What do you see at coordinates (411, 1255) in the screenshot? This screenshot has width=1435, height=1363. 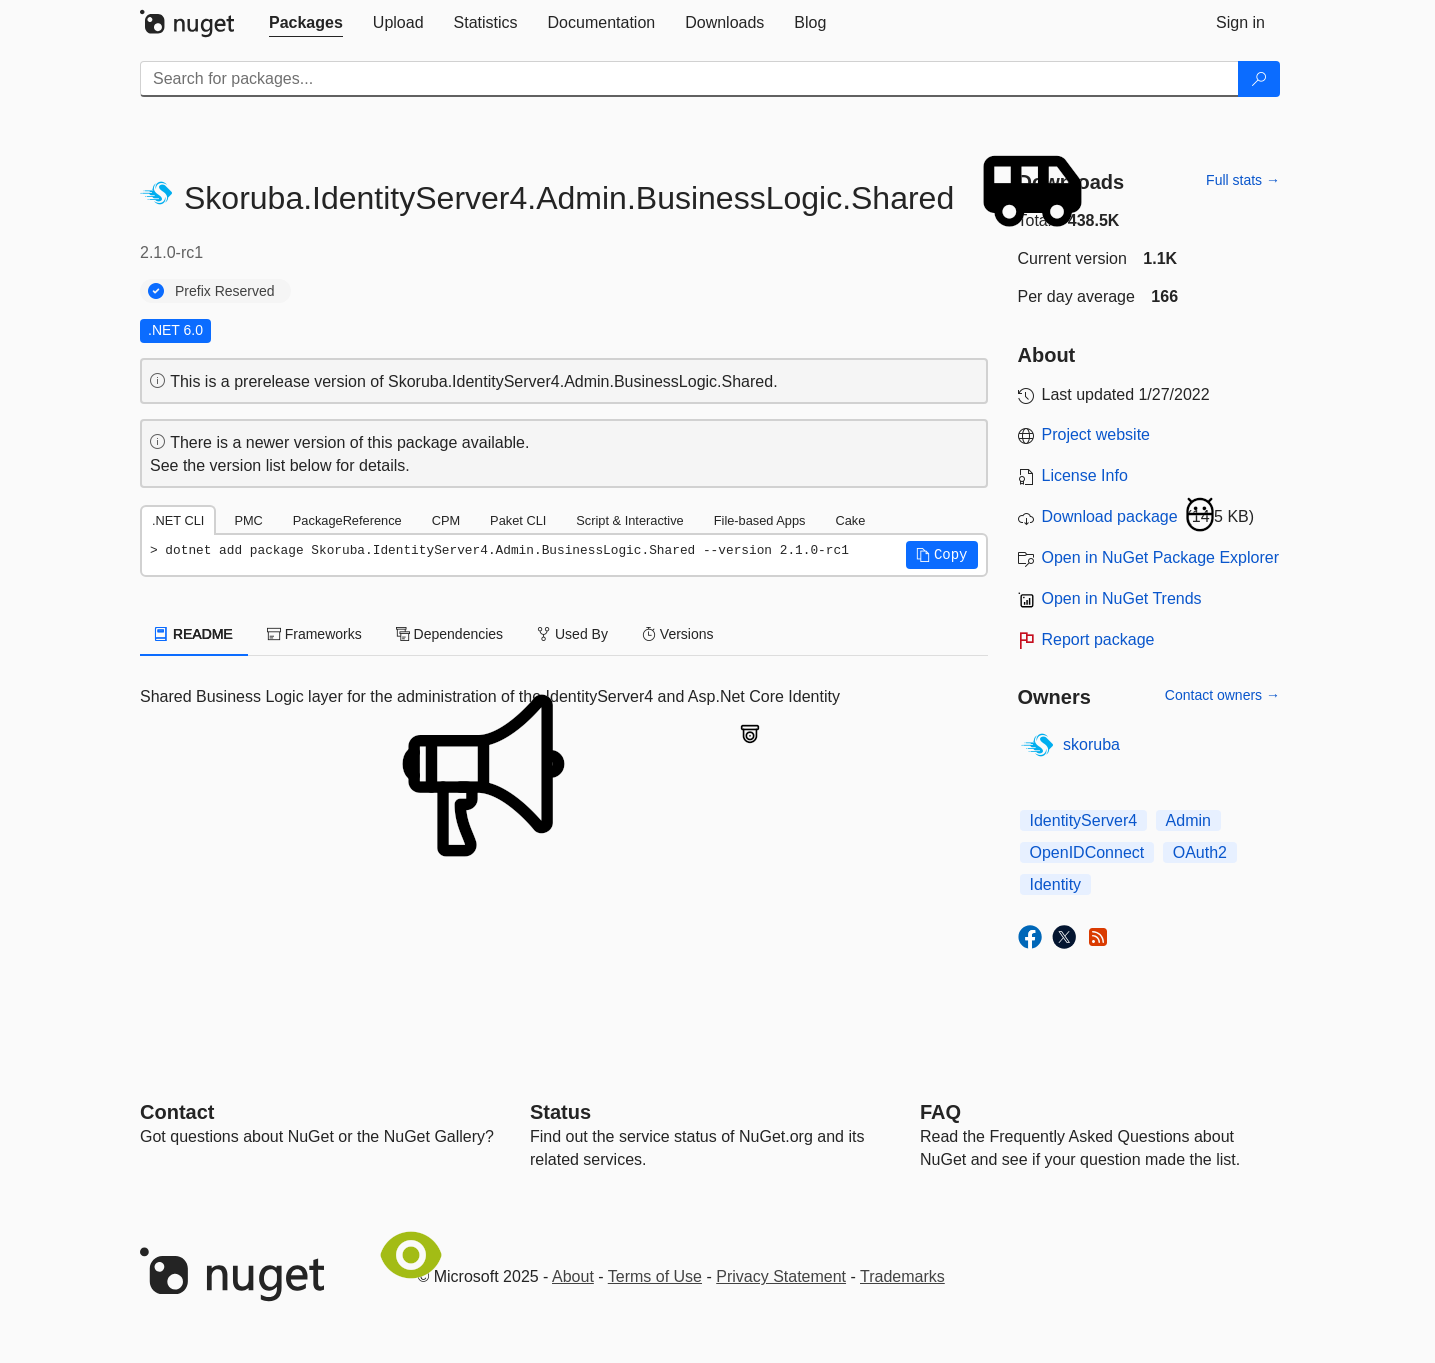 I see `view or preview content` at bounding box center [411, 1255].